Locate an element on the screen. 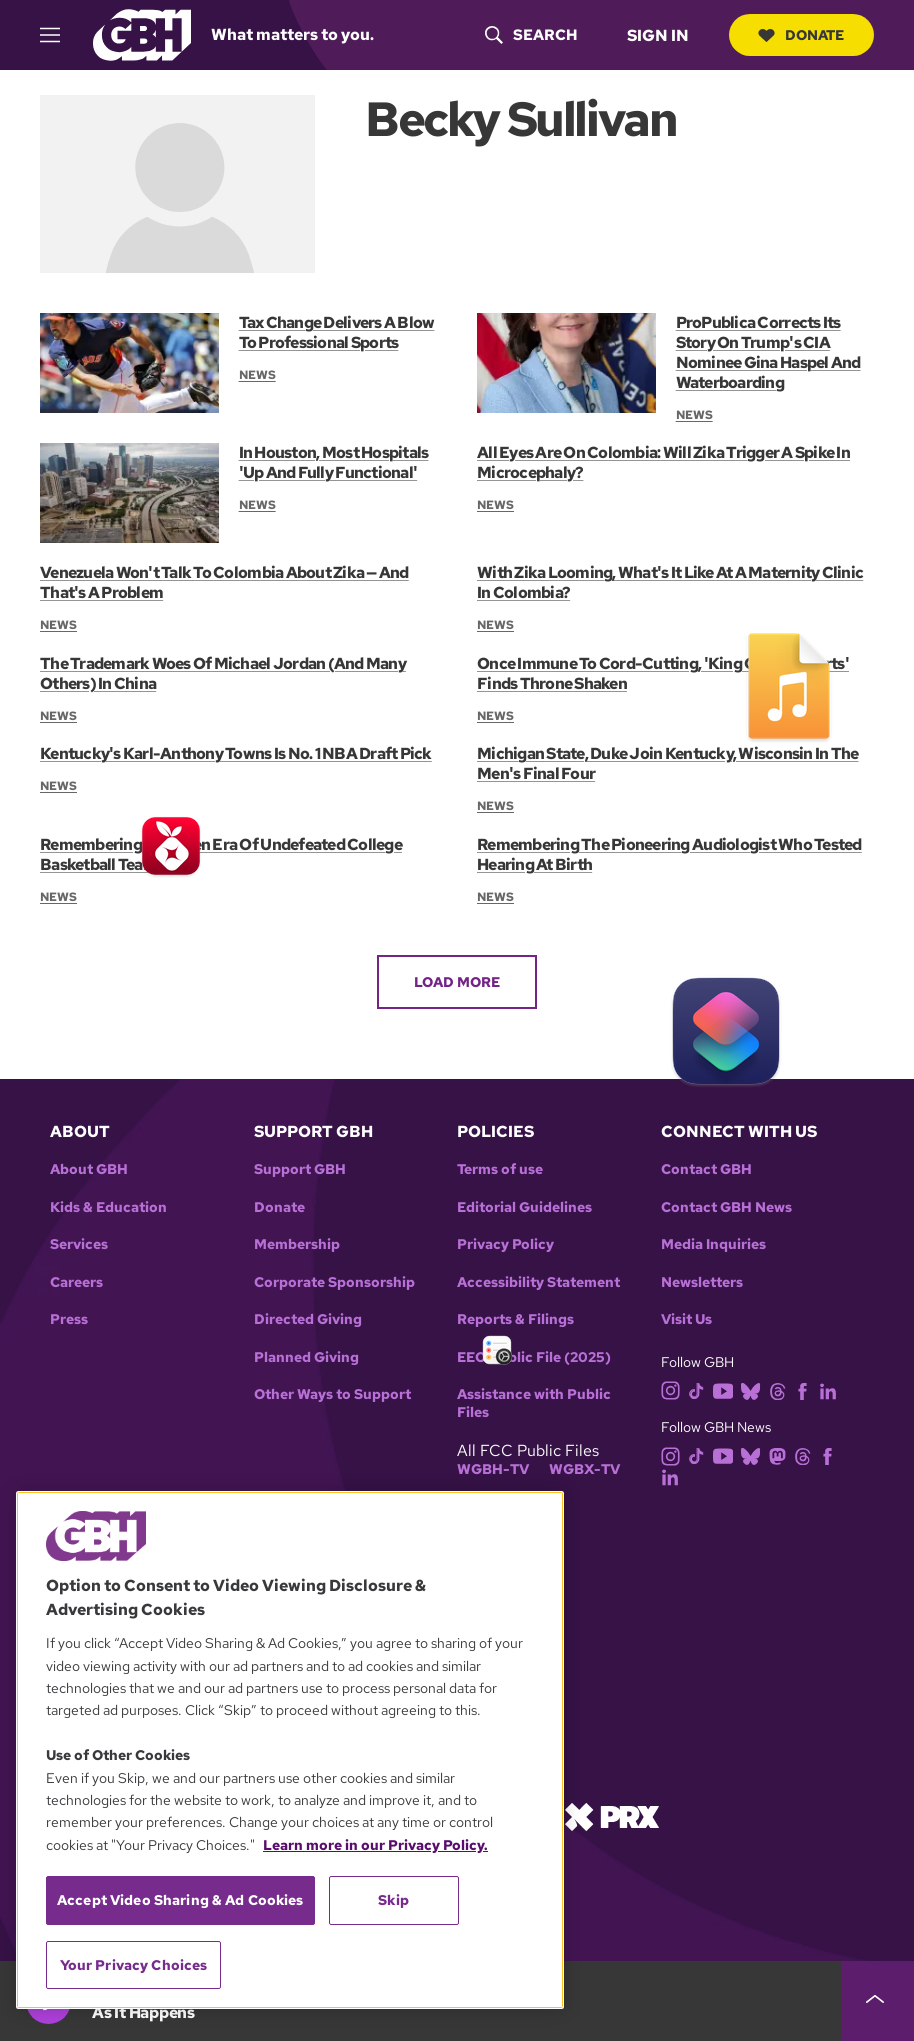 This screenshot has width=914, height=2041. an ogg audio file is located at coordinates (789, 686).